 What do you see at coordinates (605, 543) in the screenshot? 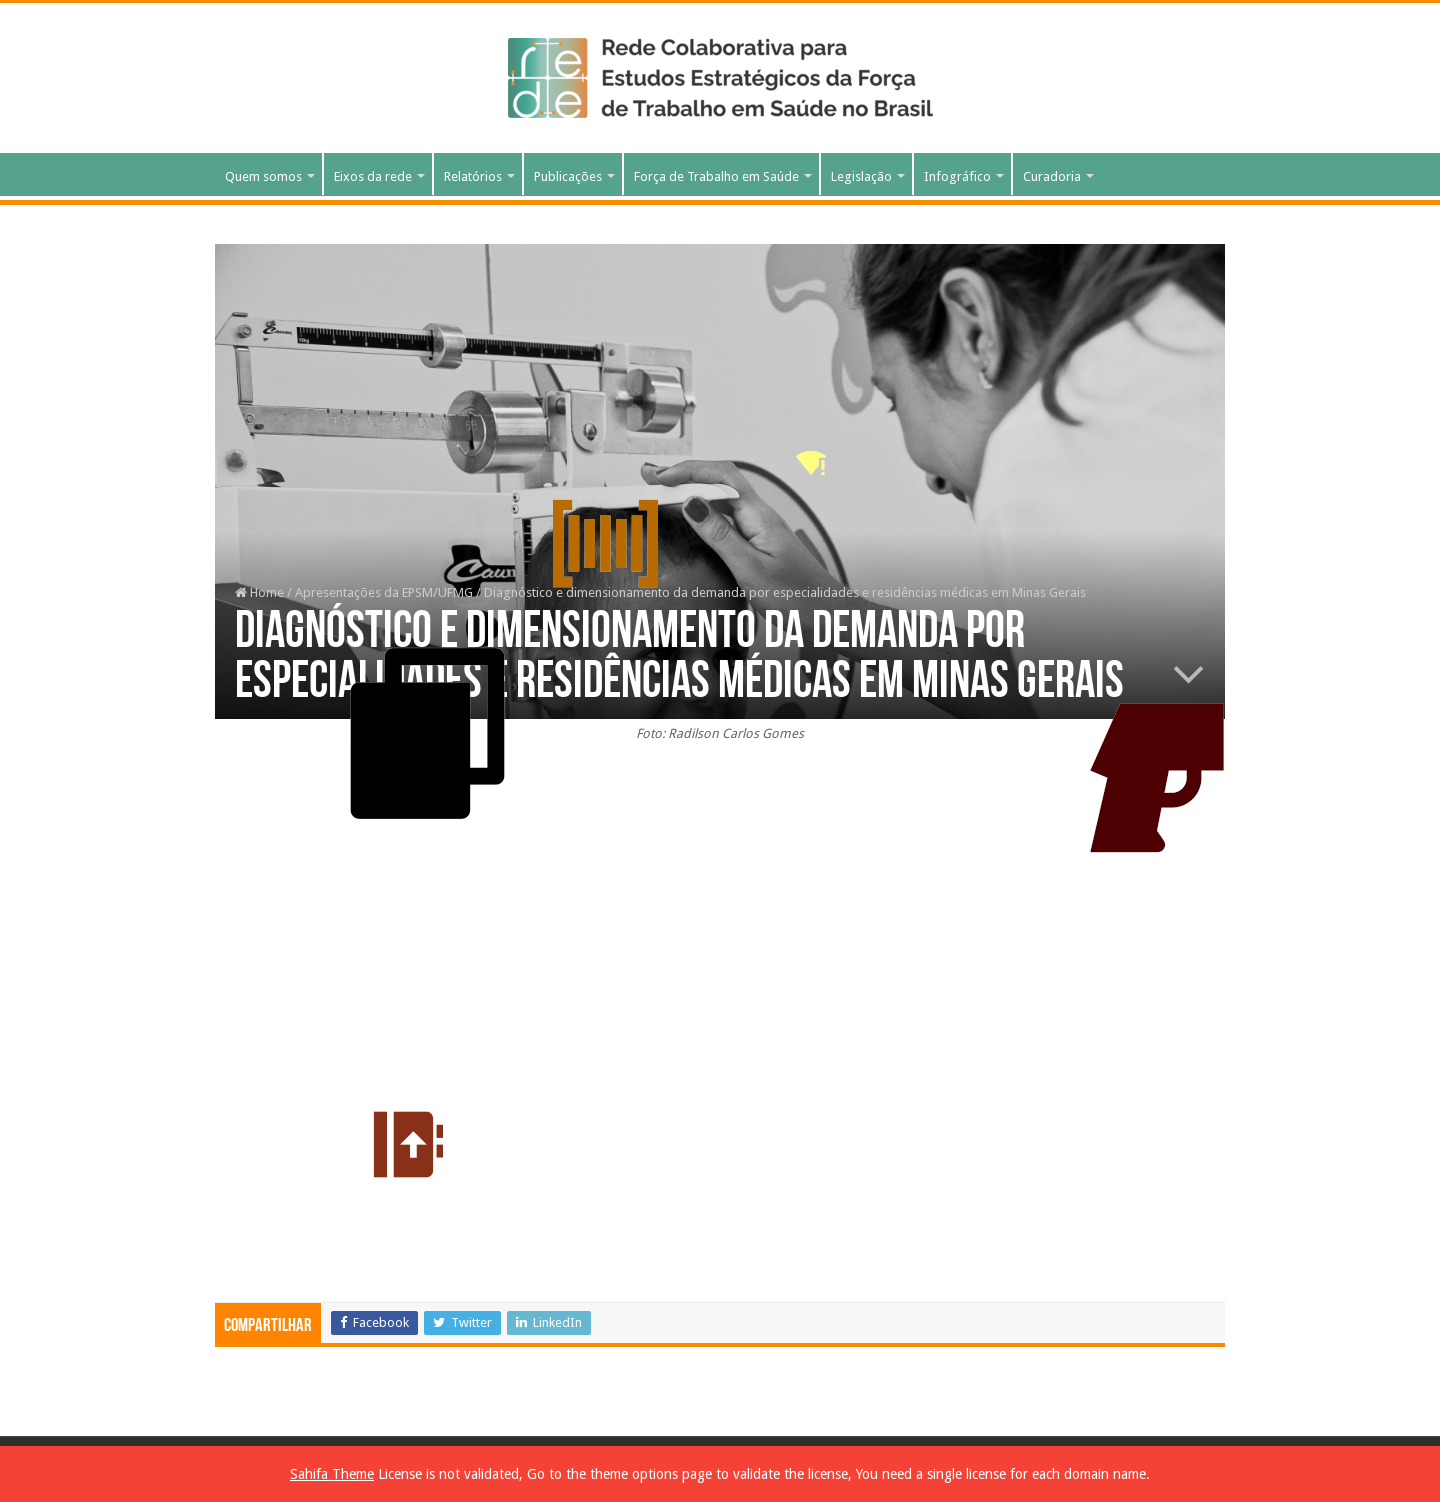
I see `visit papers with code website` at bounding box center [605, 543].